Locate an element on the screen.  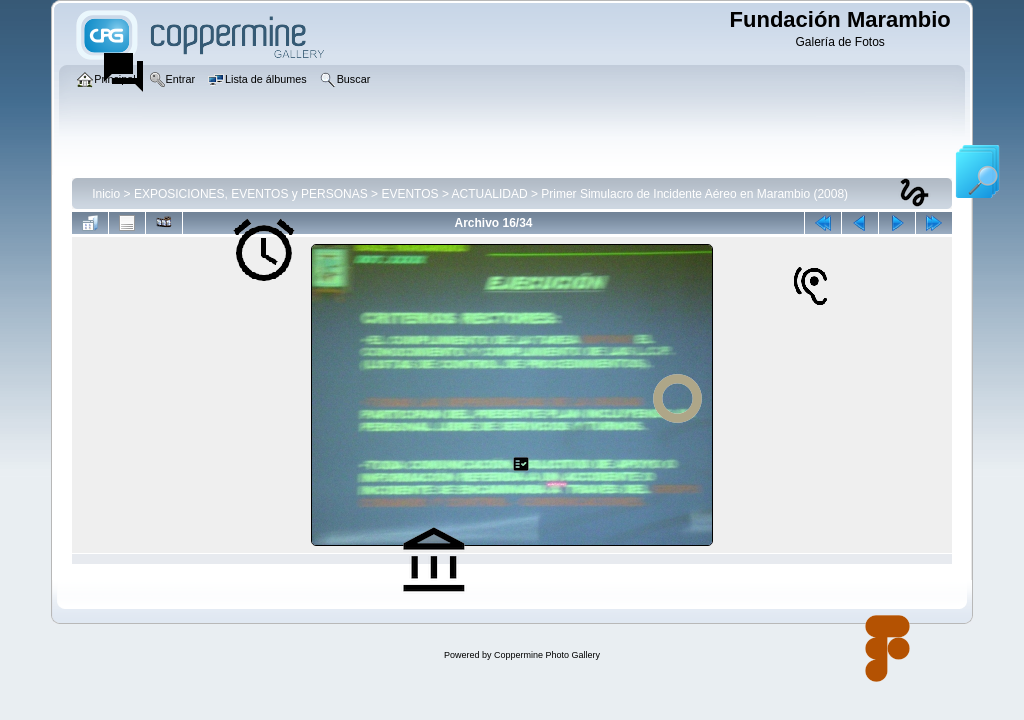
indicates an unread notification or new item is located at coordinates (677, 398).